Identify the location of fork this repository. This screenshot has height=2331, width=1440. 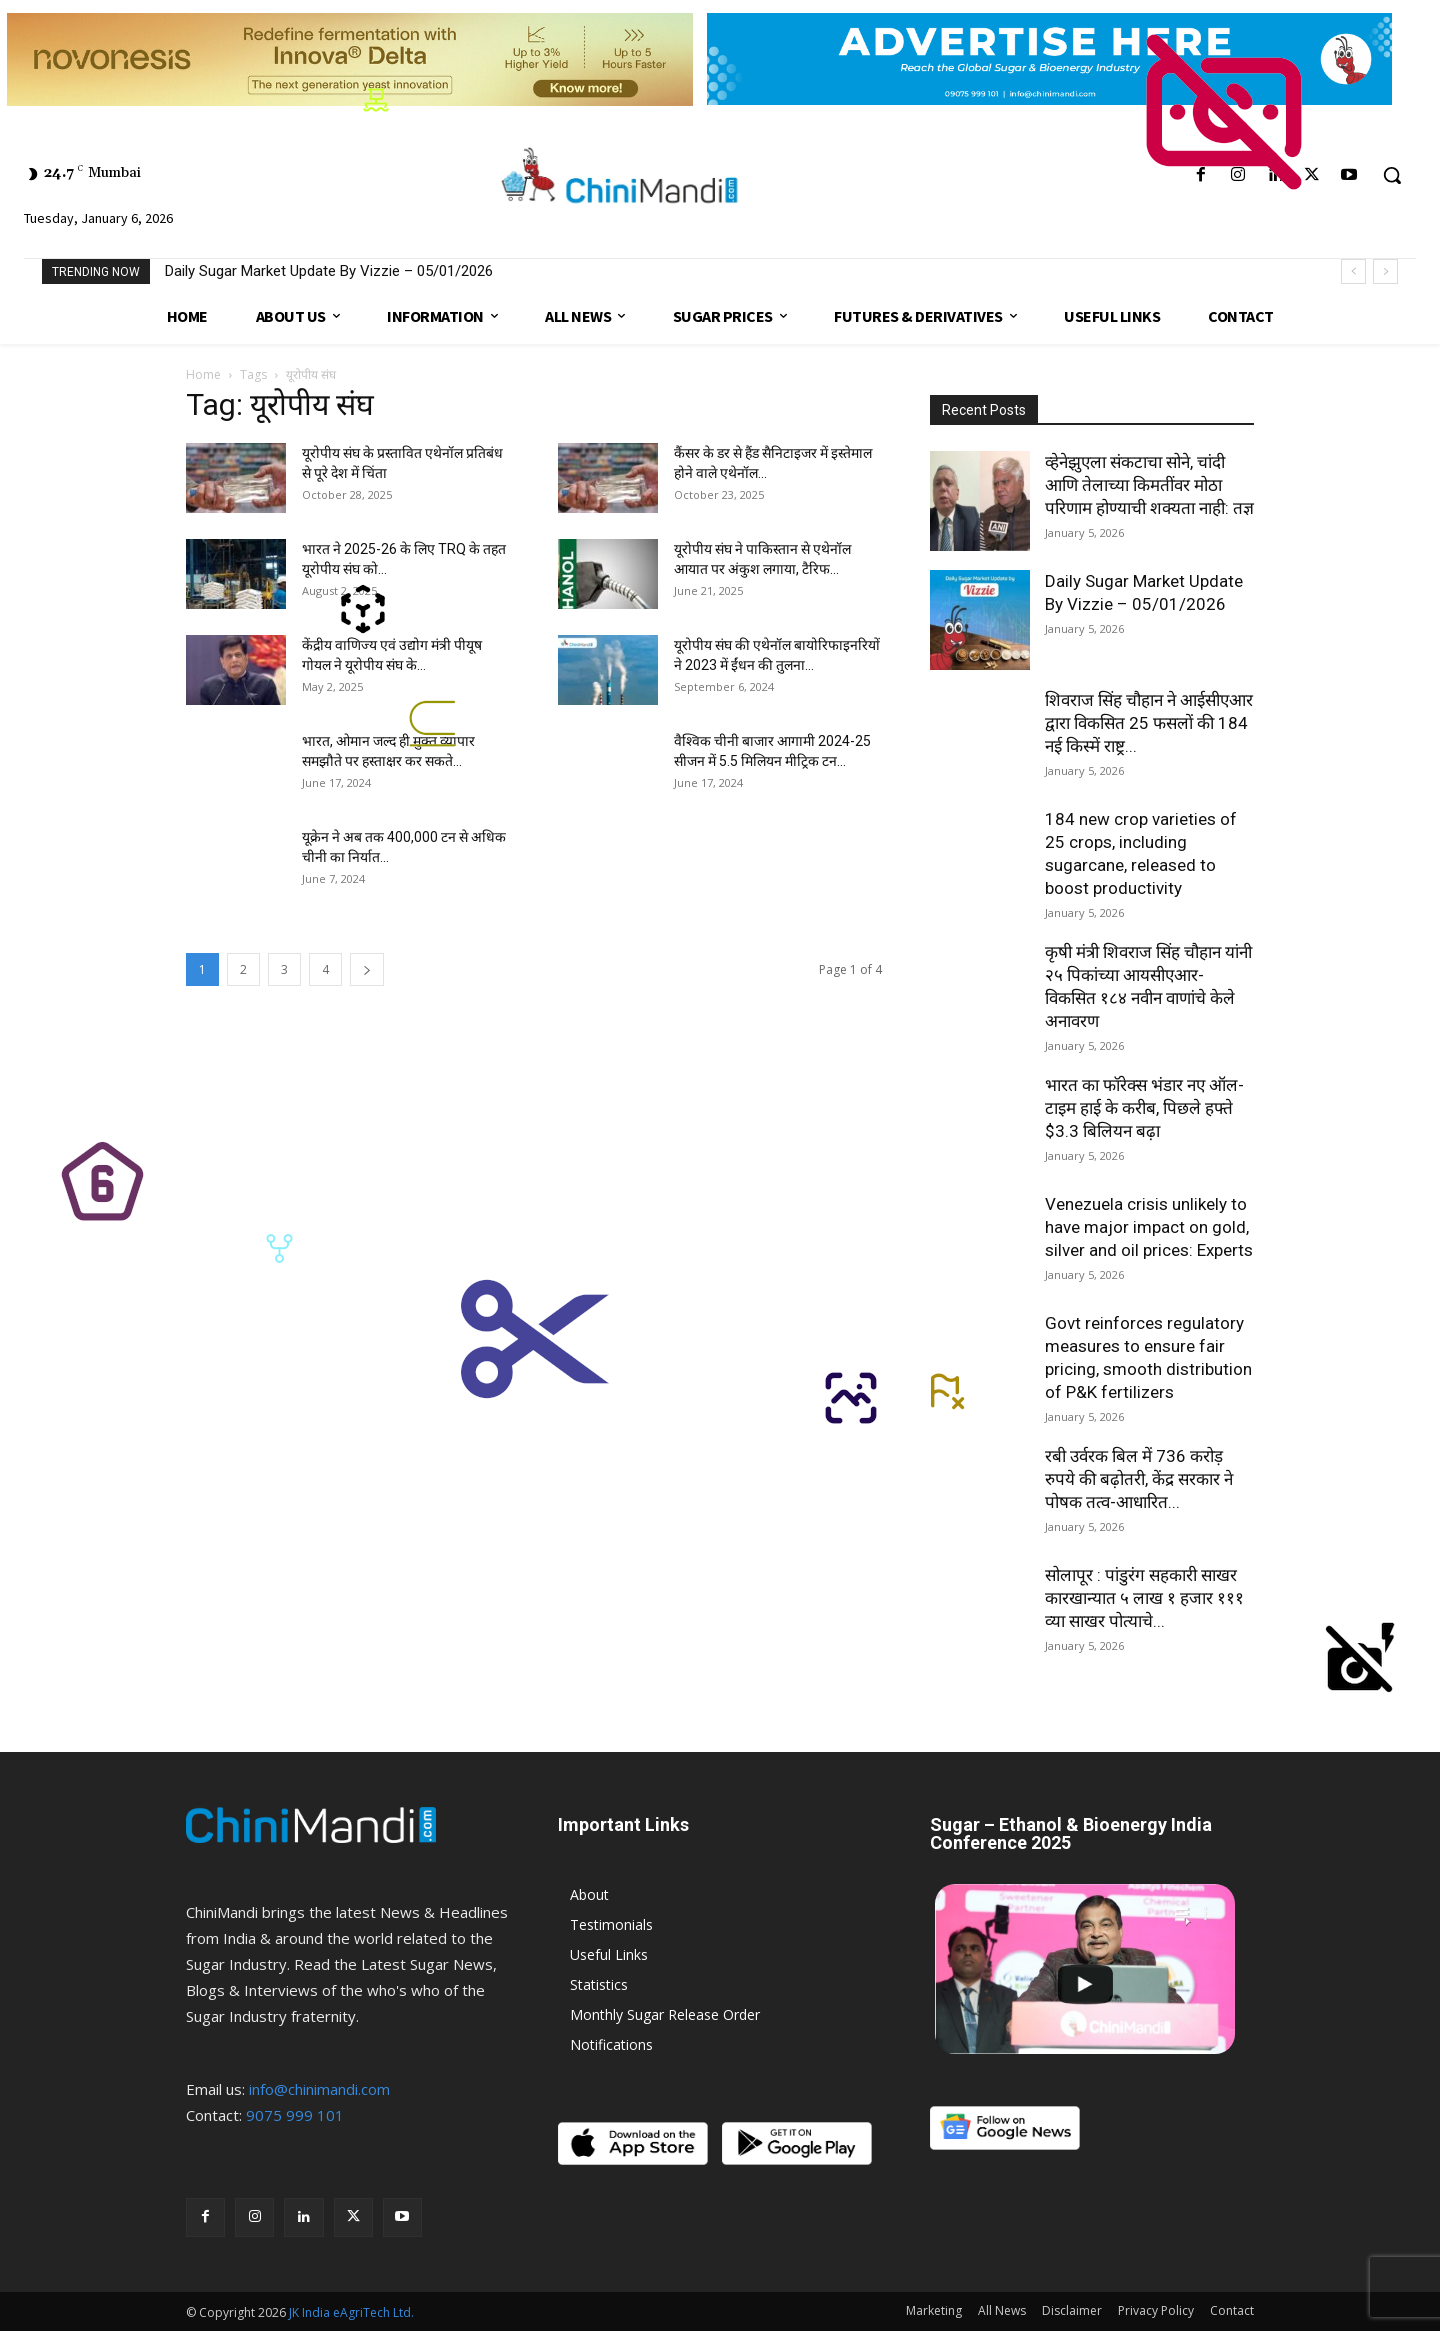
(279, 1248).